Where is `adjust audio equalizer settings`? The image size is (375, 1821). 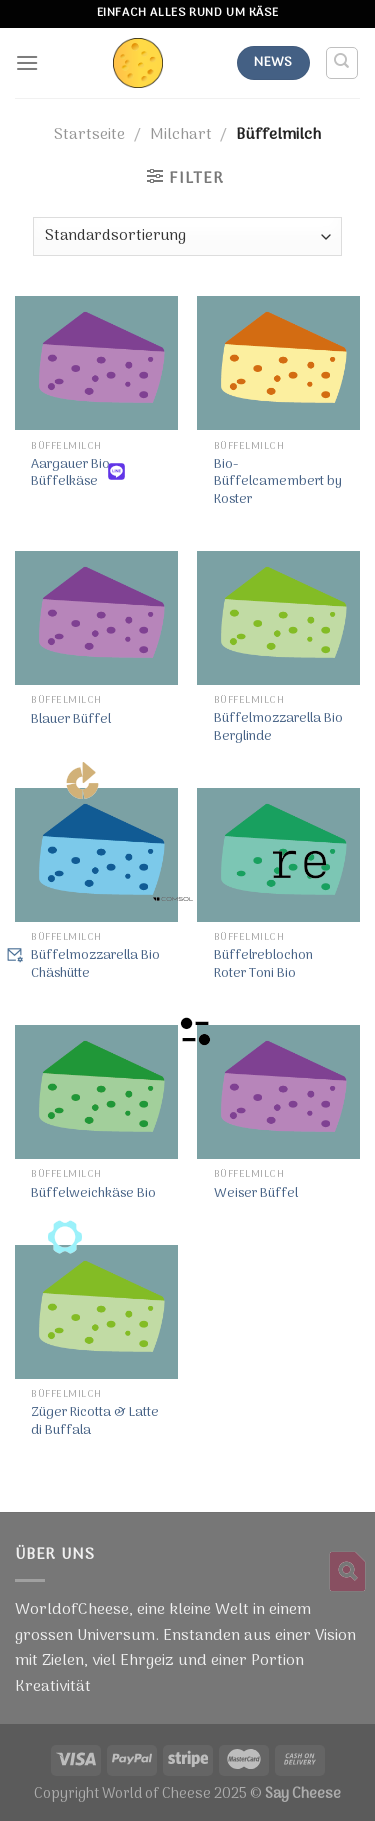
adjust audio equalizer settings is located at coordinates (195, 1031).